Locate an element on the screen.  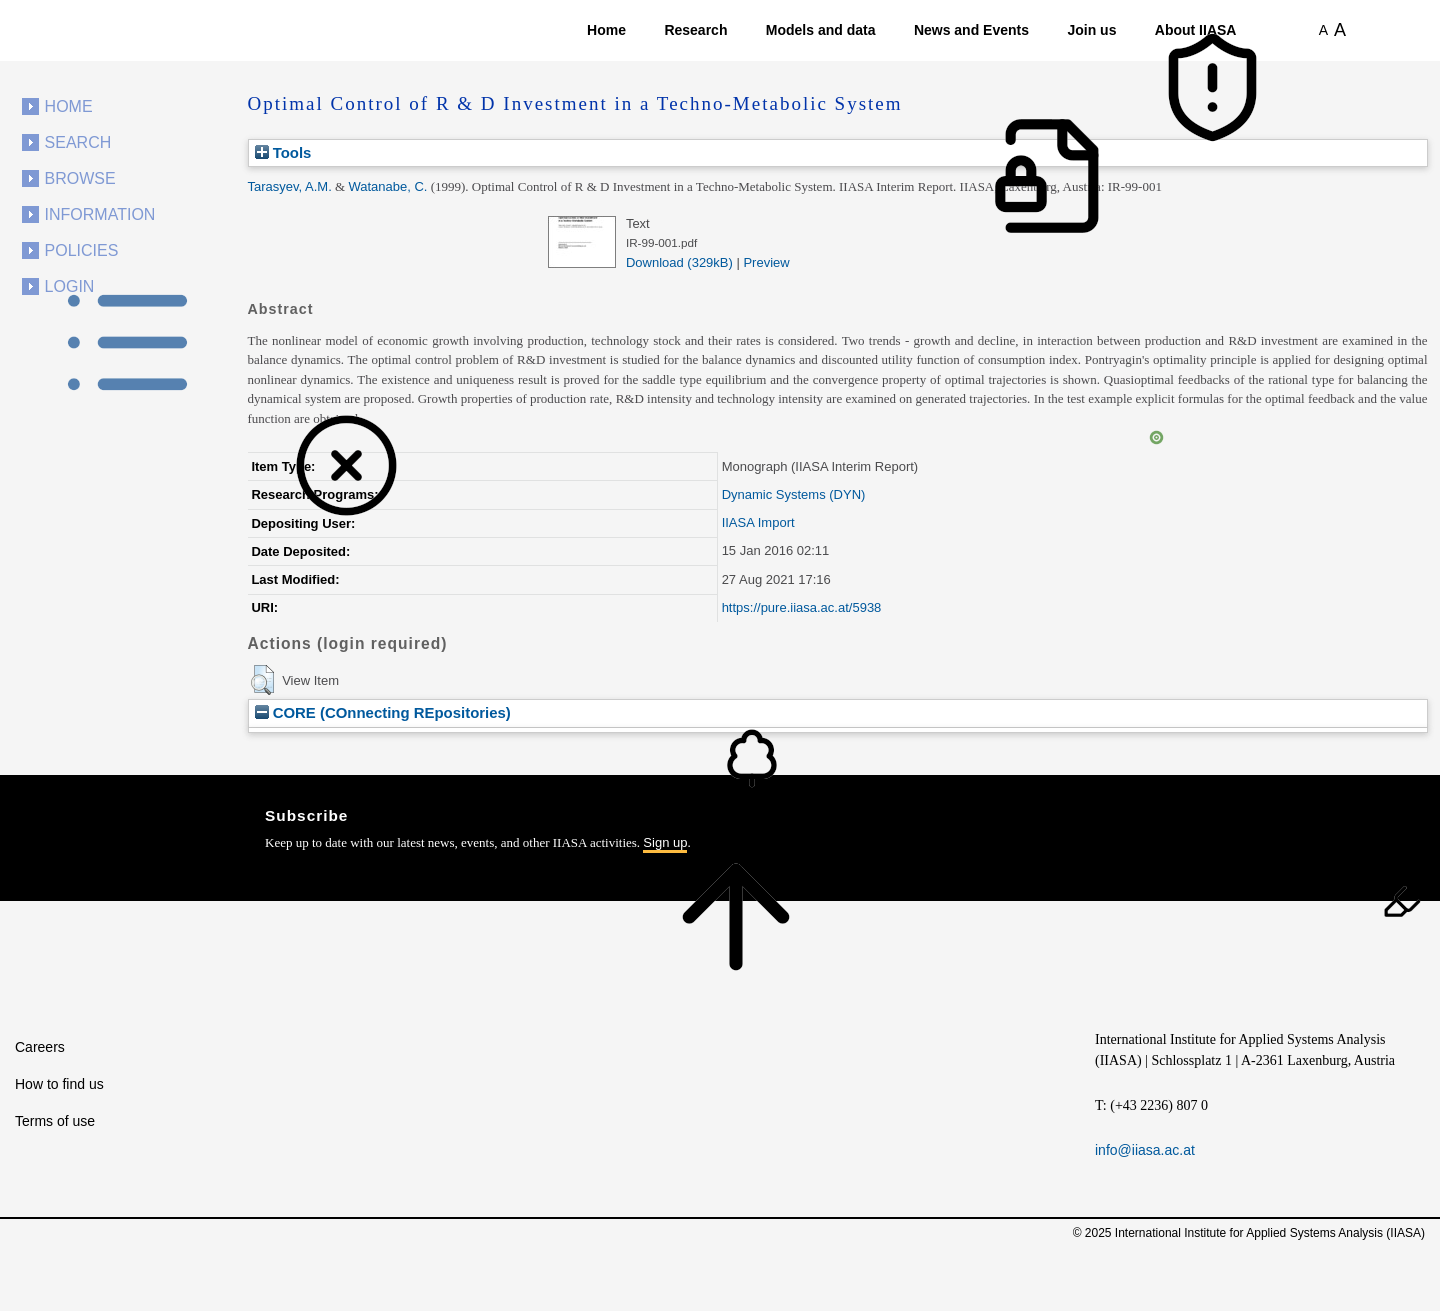
highlight or mark selected text is located at coordinates (1401, 901).